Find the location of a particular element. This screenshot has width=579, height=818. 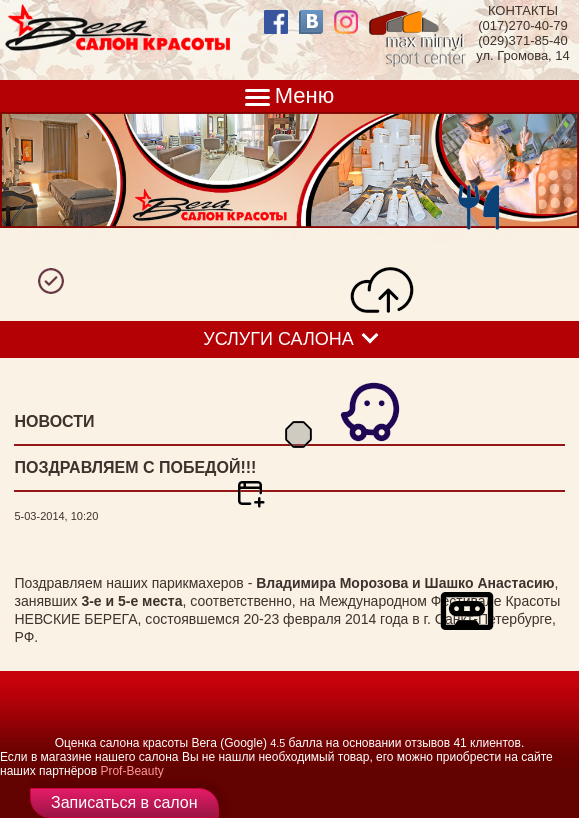

indicates a completed or successful action is located at coordinates (51, 281).